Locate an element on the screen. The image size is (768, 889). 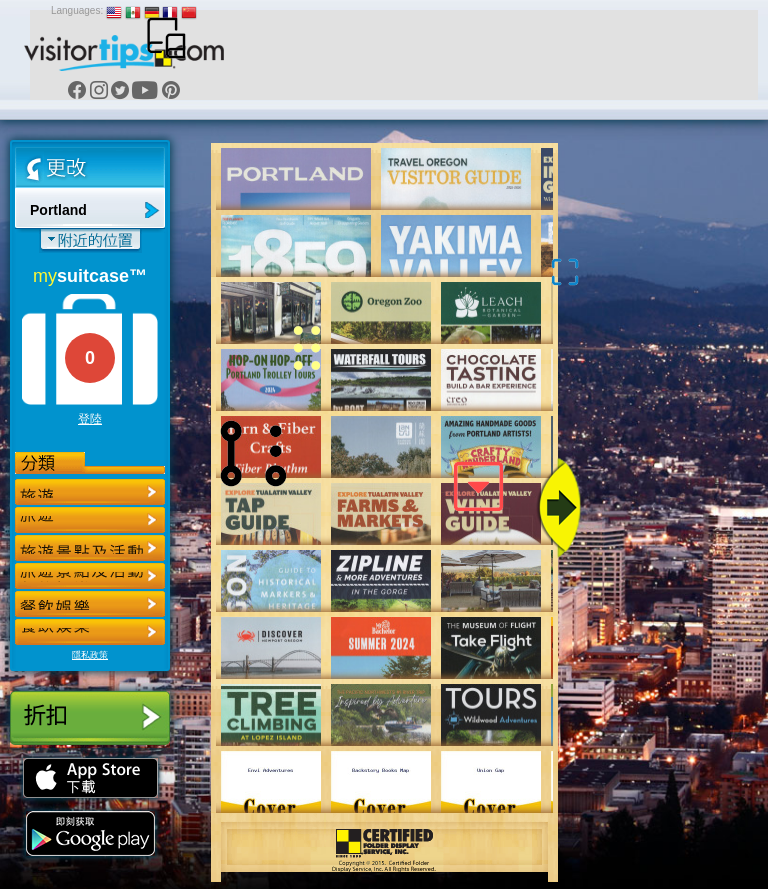
drag to reorder items in a list is located at coordinates (307, 348).